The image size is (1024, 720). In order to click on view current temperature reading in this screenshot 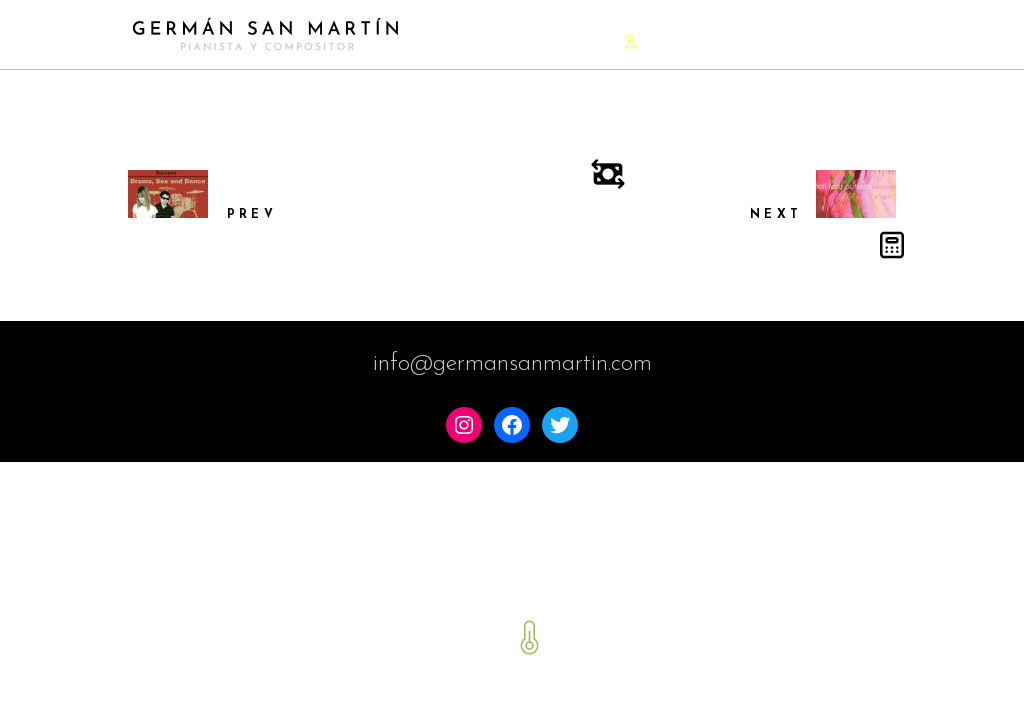, I will do `click(529, 637)`.